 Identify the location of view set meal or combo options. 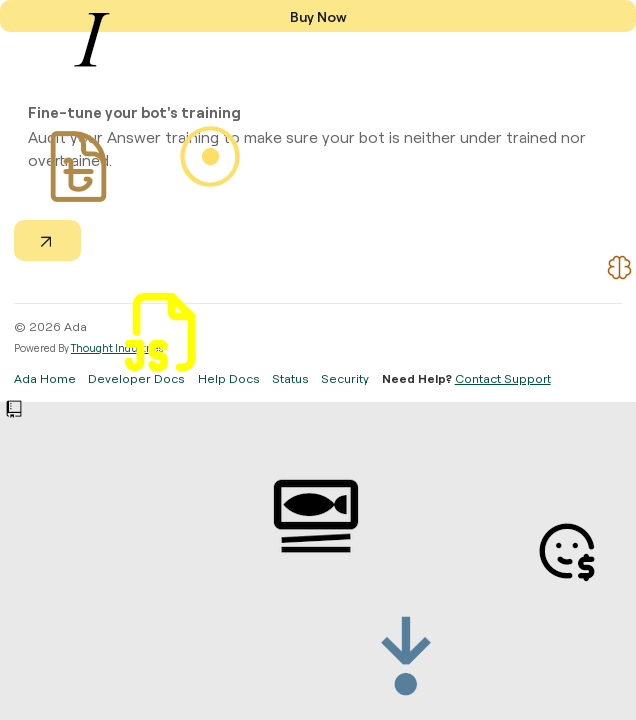
(316, 518).